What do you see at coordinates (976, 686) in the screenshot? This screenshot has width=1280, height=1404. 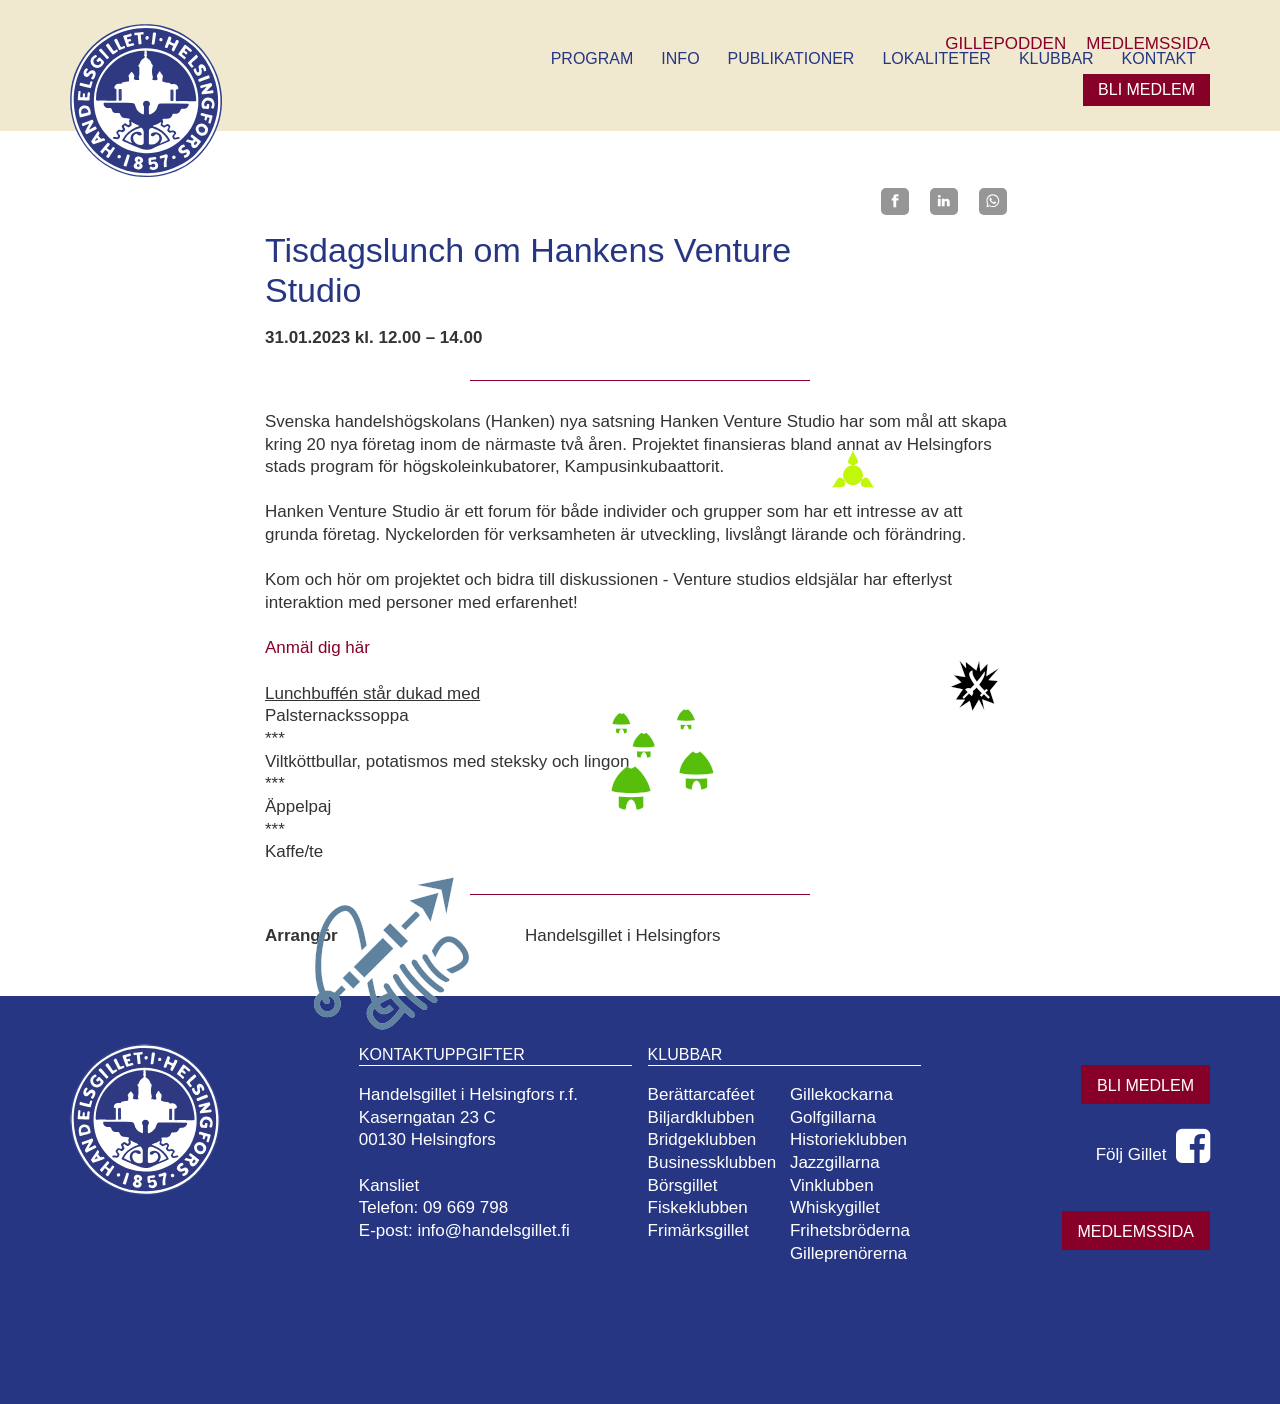 I see `crossed swords clash or combat action` at bounding box center [976, 686].